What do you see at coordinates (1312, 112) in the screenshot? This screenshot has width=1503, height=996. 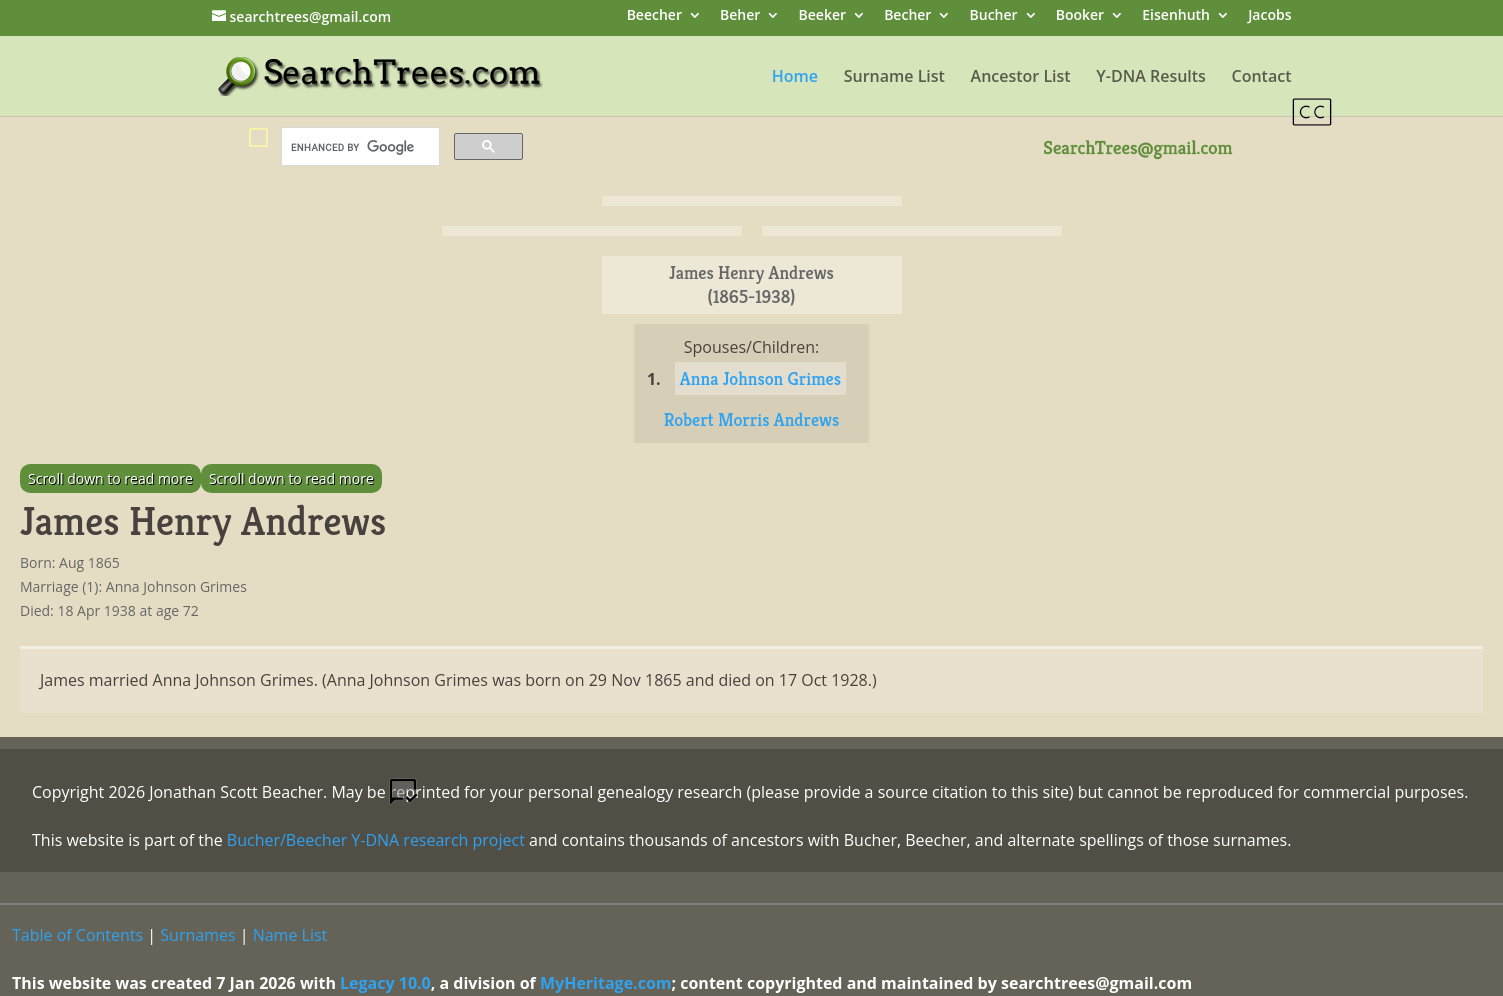 I see `enable closed captions for video content` at bounding box center [1312, 112].